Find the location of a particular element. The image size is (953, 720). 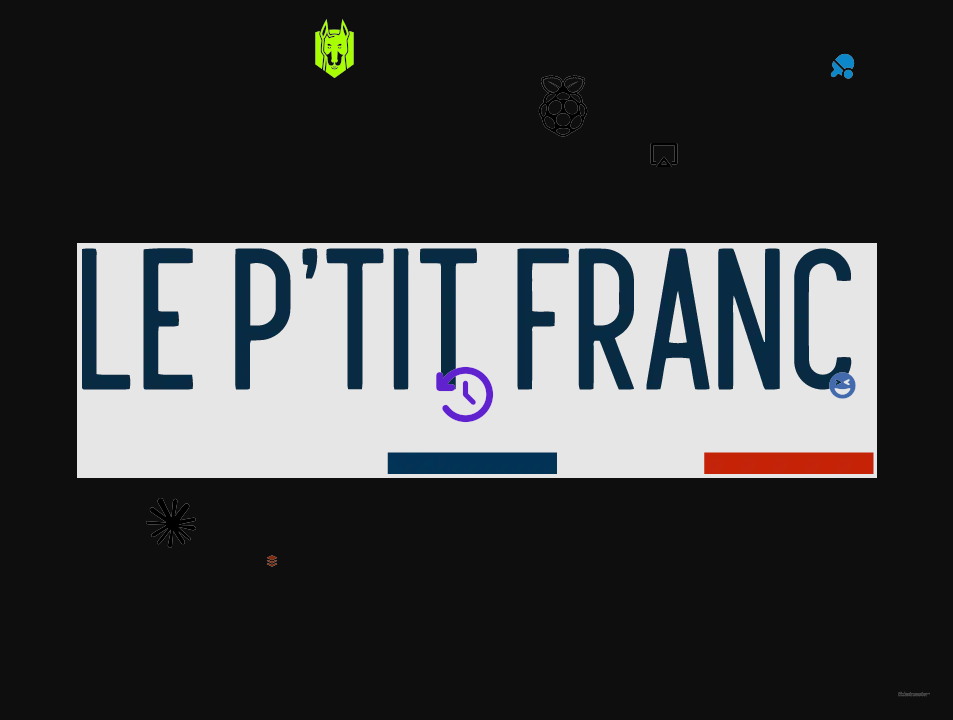

react with a laughing emoji is located at coordinates (842, 385).